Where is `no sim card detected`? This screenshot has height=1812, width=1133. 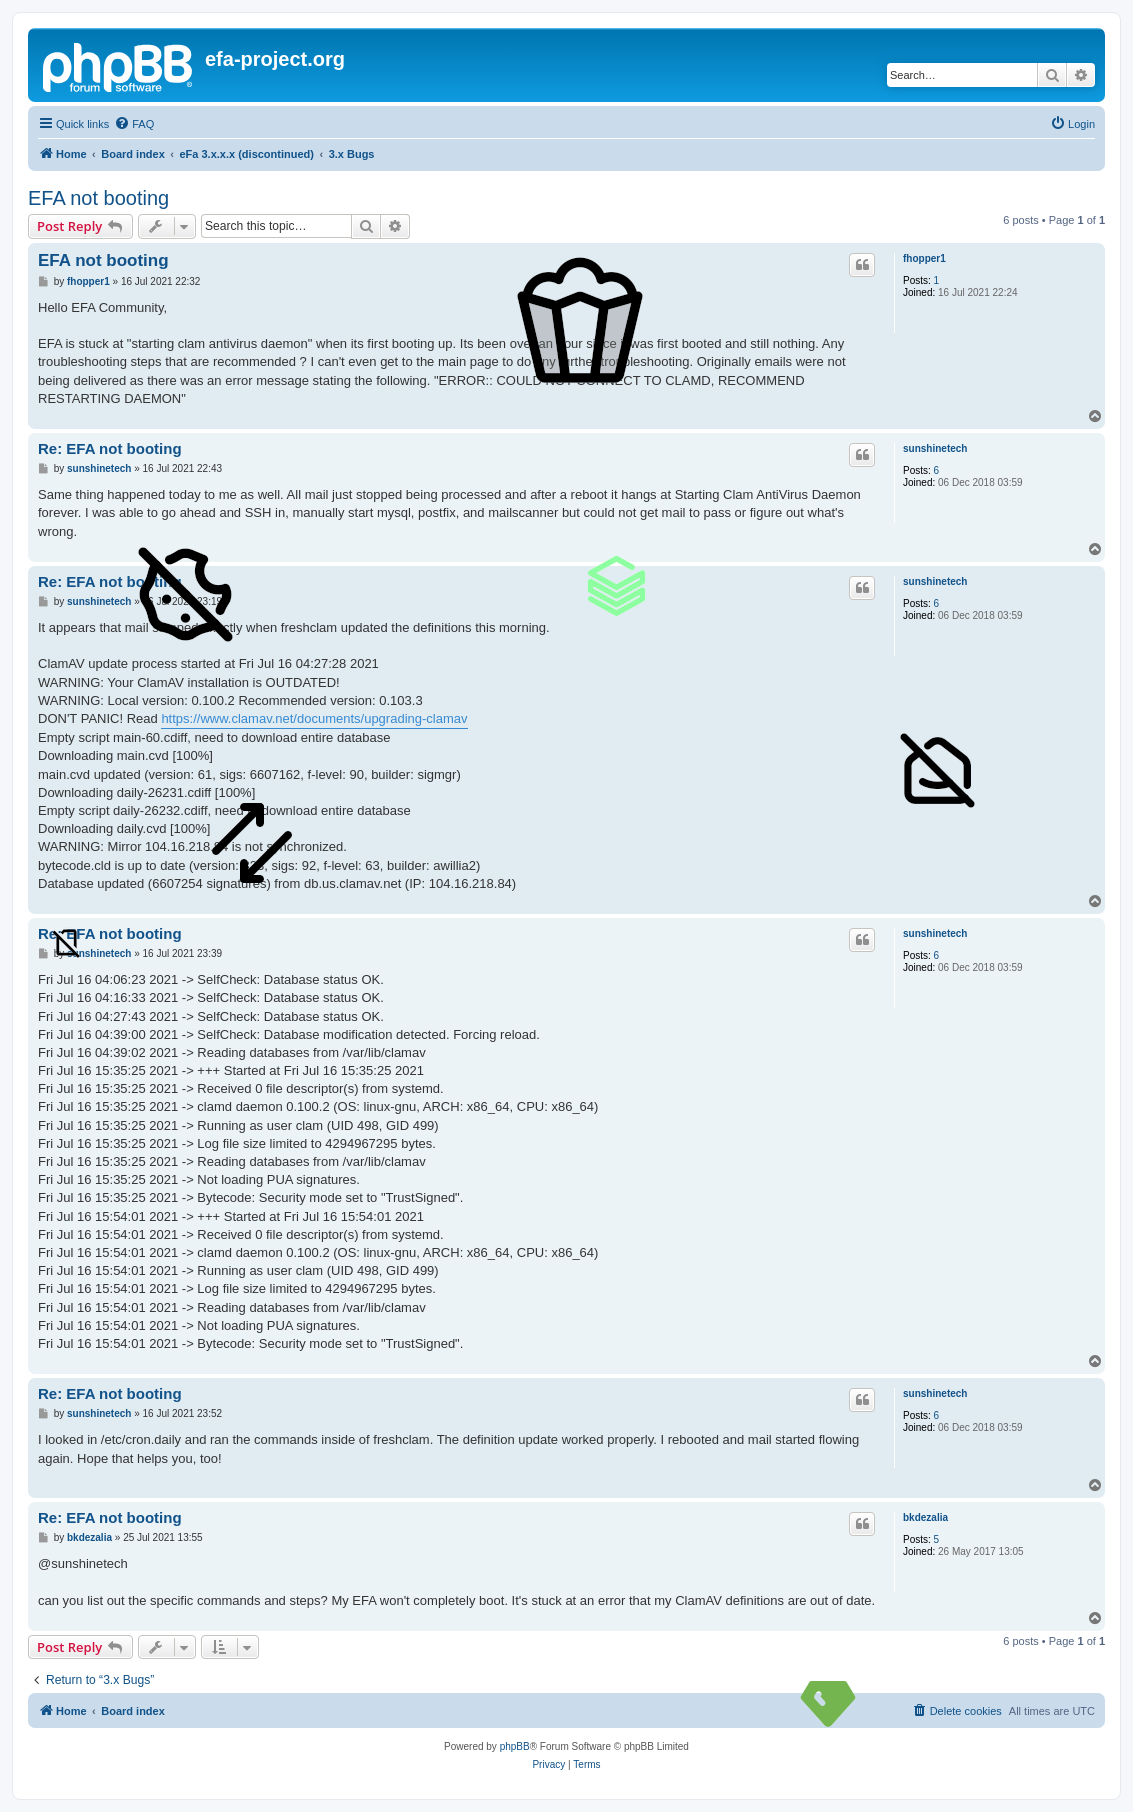
no sim card detected is located at coordinates (66, 942).